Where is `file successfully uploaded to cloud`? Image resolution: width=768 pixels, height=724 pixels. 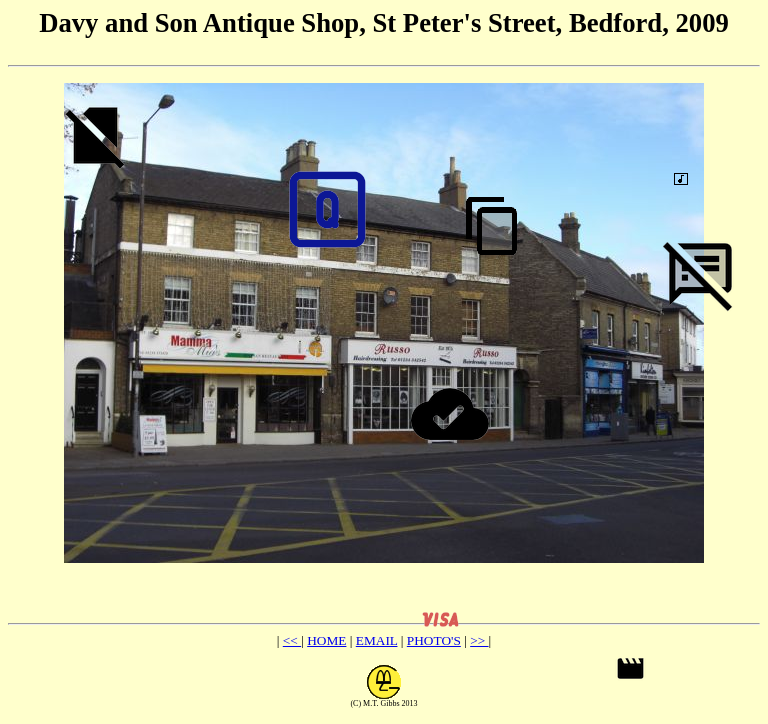
file successfully uploaded to cloud is located at coordinates (450, 414).